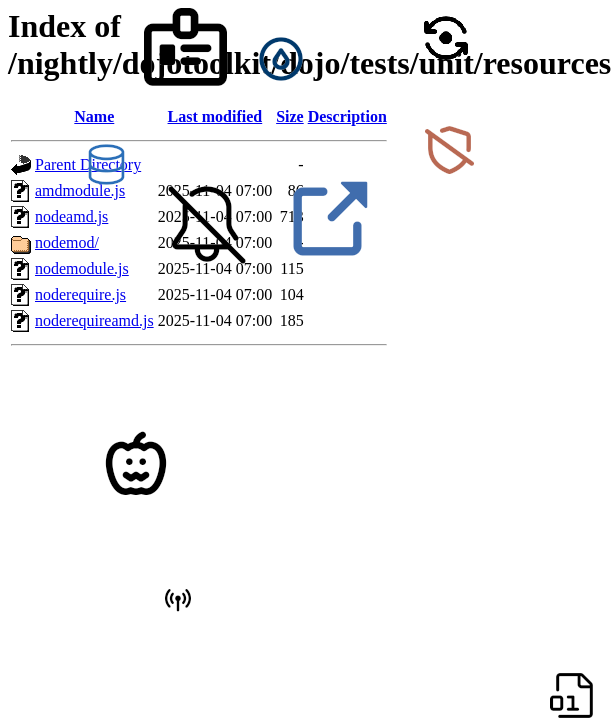 The width and height of the screenshot is (611, 720). Describe the element at coordinates (136, 465) in the screenshot. I see `access halloween-themed content or settings` at that location.